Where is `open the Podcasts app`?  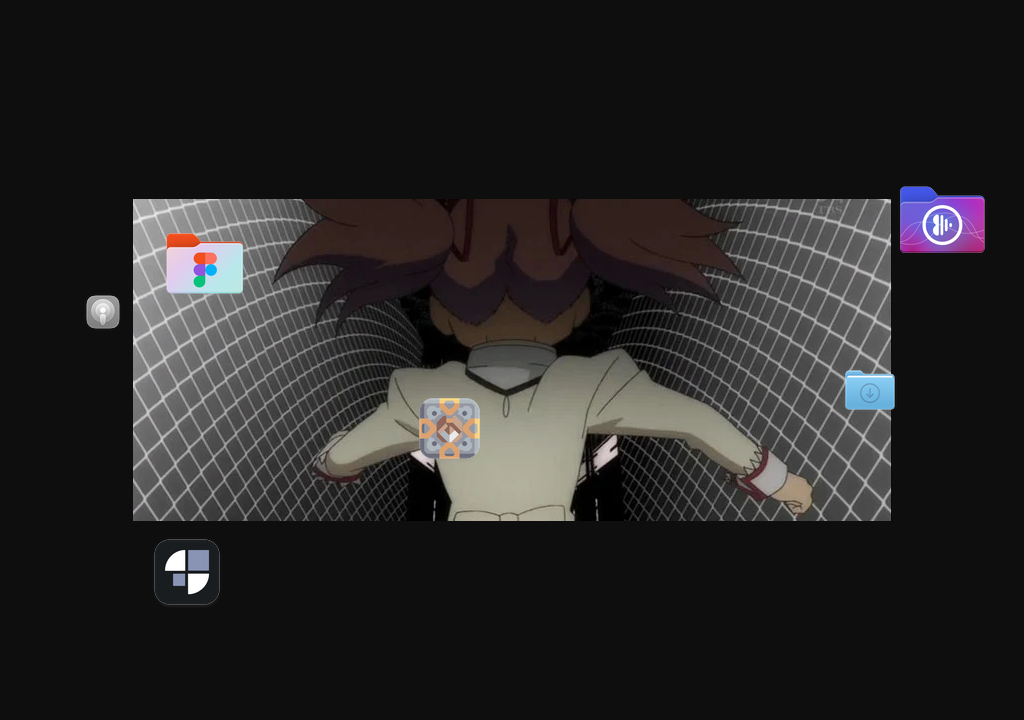
open the Podcasts app is located at coordinates (103, 312).